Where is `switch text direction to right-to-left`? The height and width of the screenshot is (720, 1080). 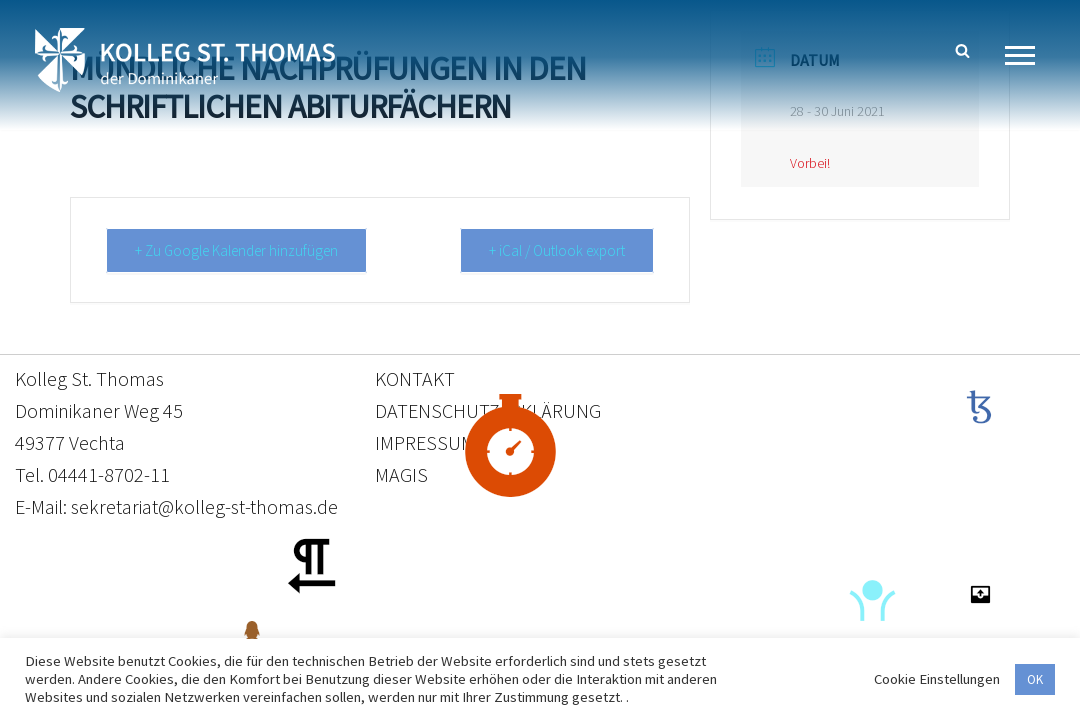 switch text direction to right-to-left is located at coordinates (314, 565).